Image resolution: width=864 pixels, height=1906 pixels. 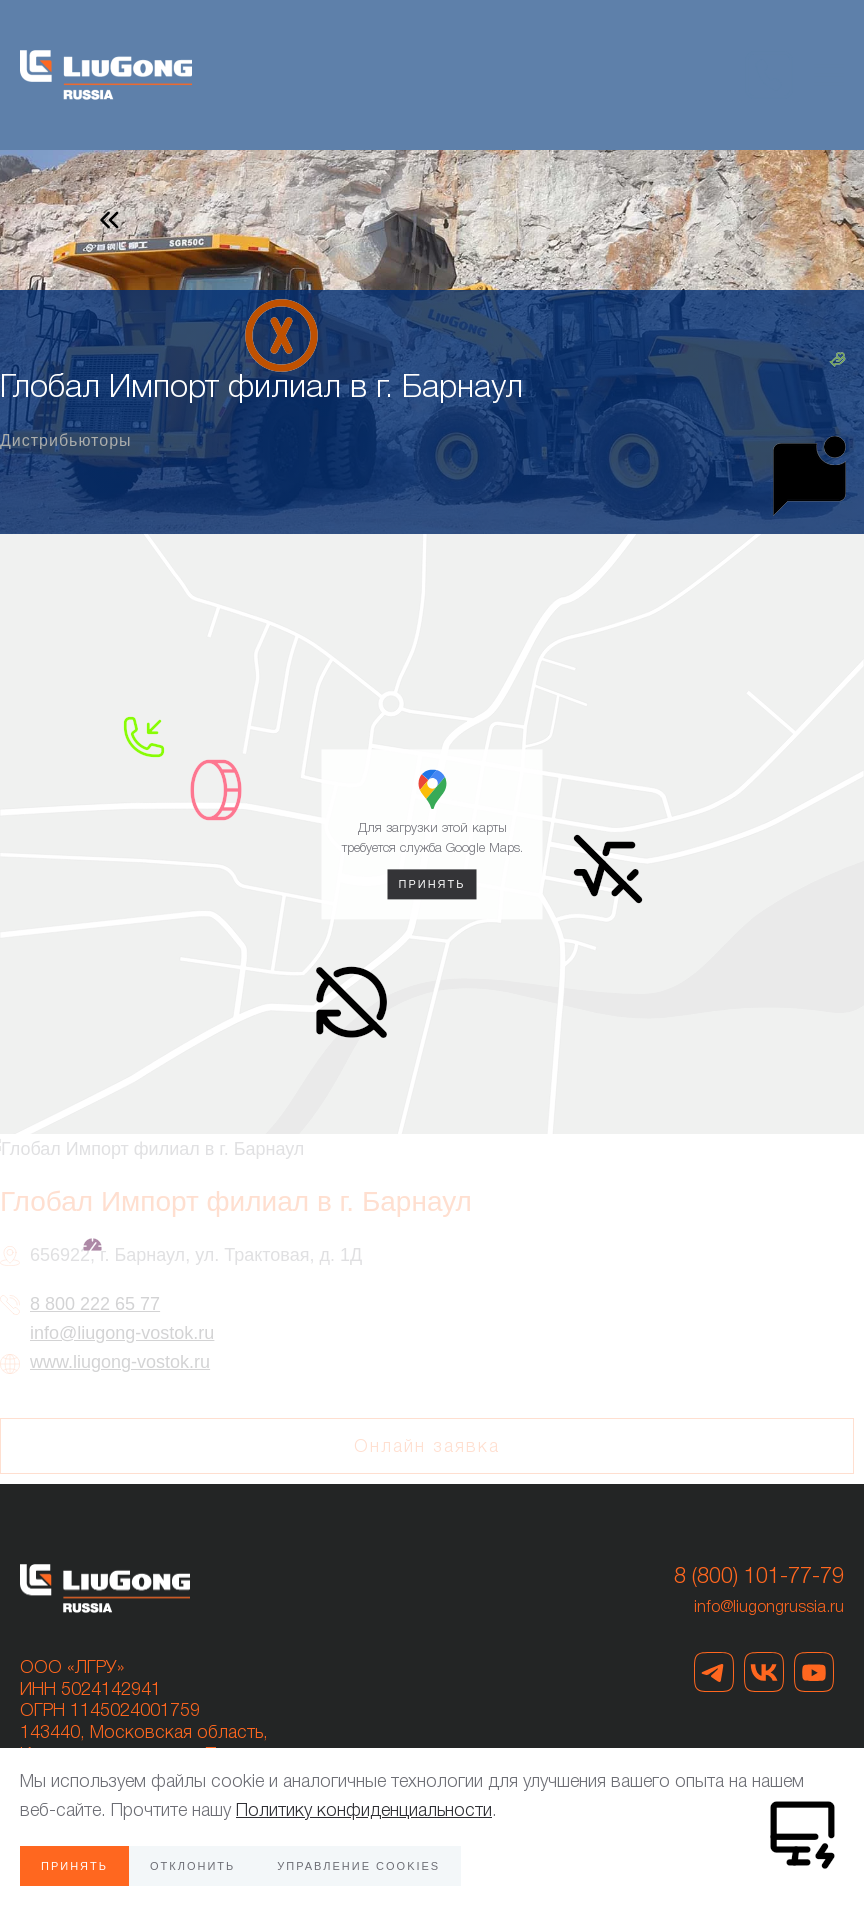 What do you see at coordinates (110, 220) in the screenshot?
I see `skip to previous item or beginning` at bounding box center [110, 220].